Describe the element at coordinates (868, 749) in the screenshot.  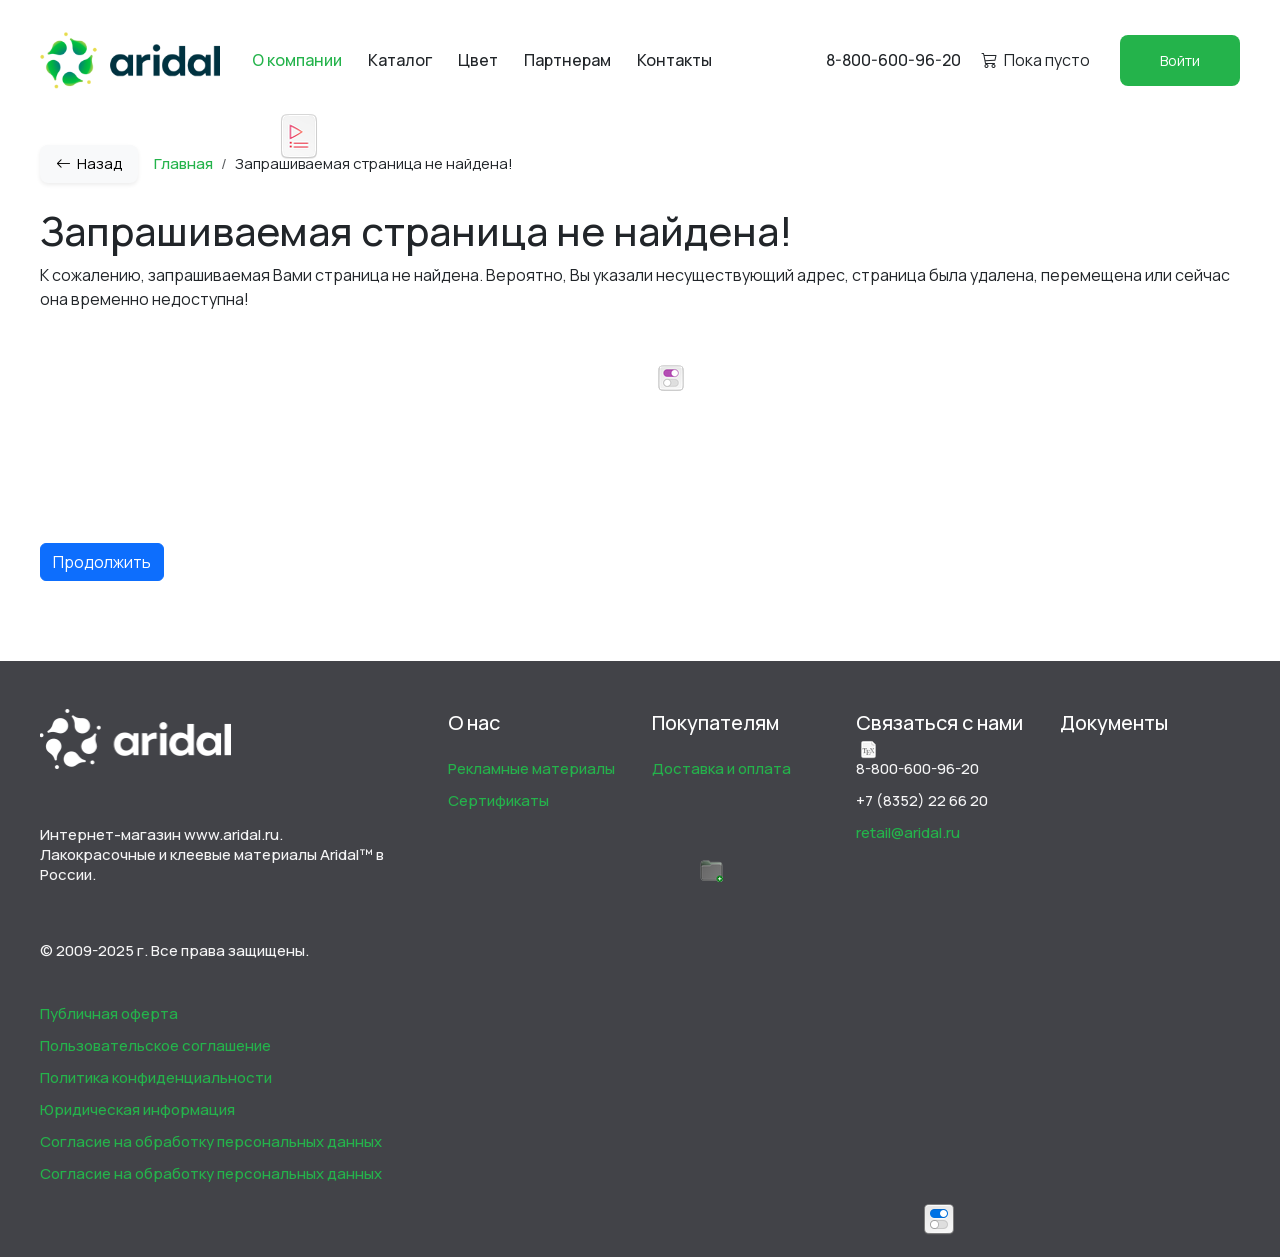
I see `a LaTeX or TeX document file` at that location.